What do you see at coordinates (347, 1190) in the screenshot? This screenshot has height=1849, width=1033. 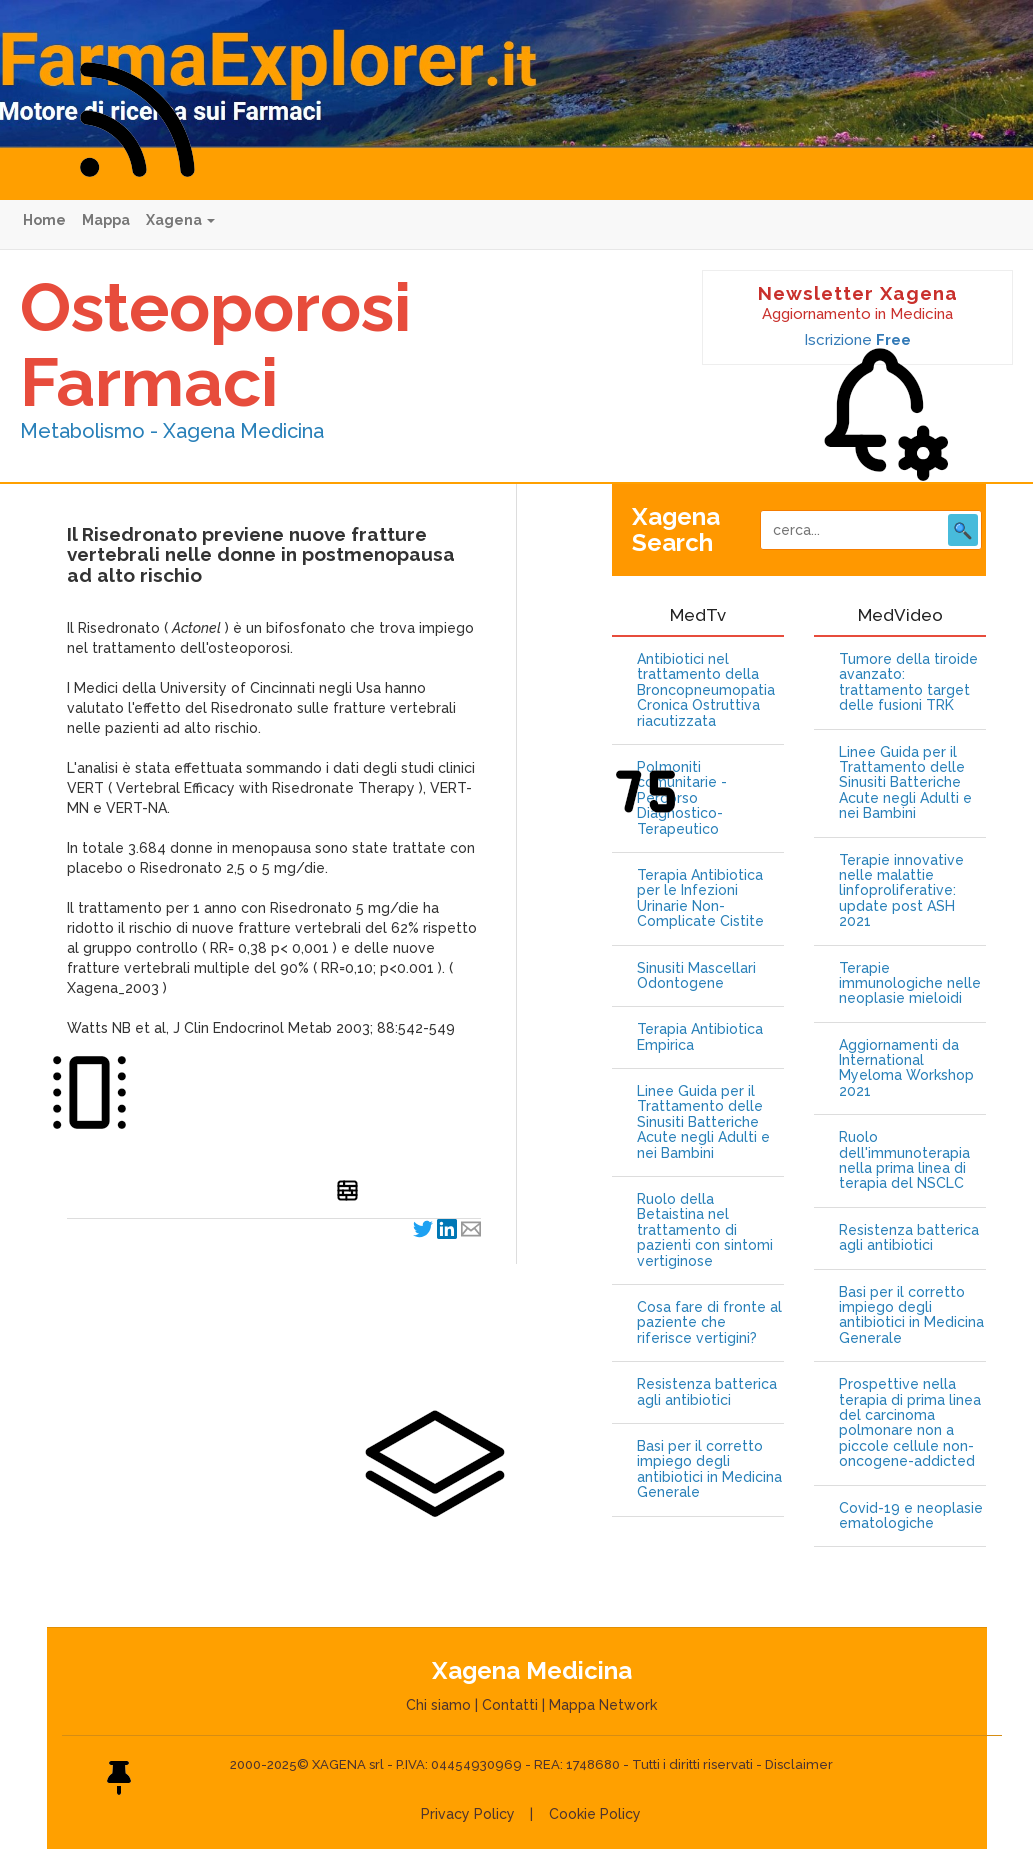 I see `view wall or barrier settings` at bounding box center [347, 1190].